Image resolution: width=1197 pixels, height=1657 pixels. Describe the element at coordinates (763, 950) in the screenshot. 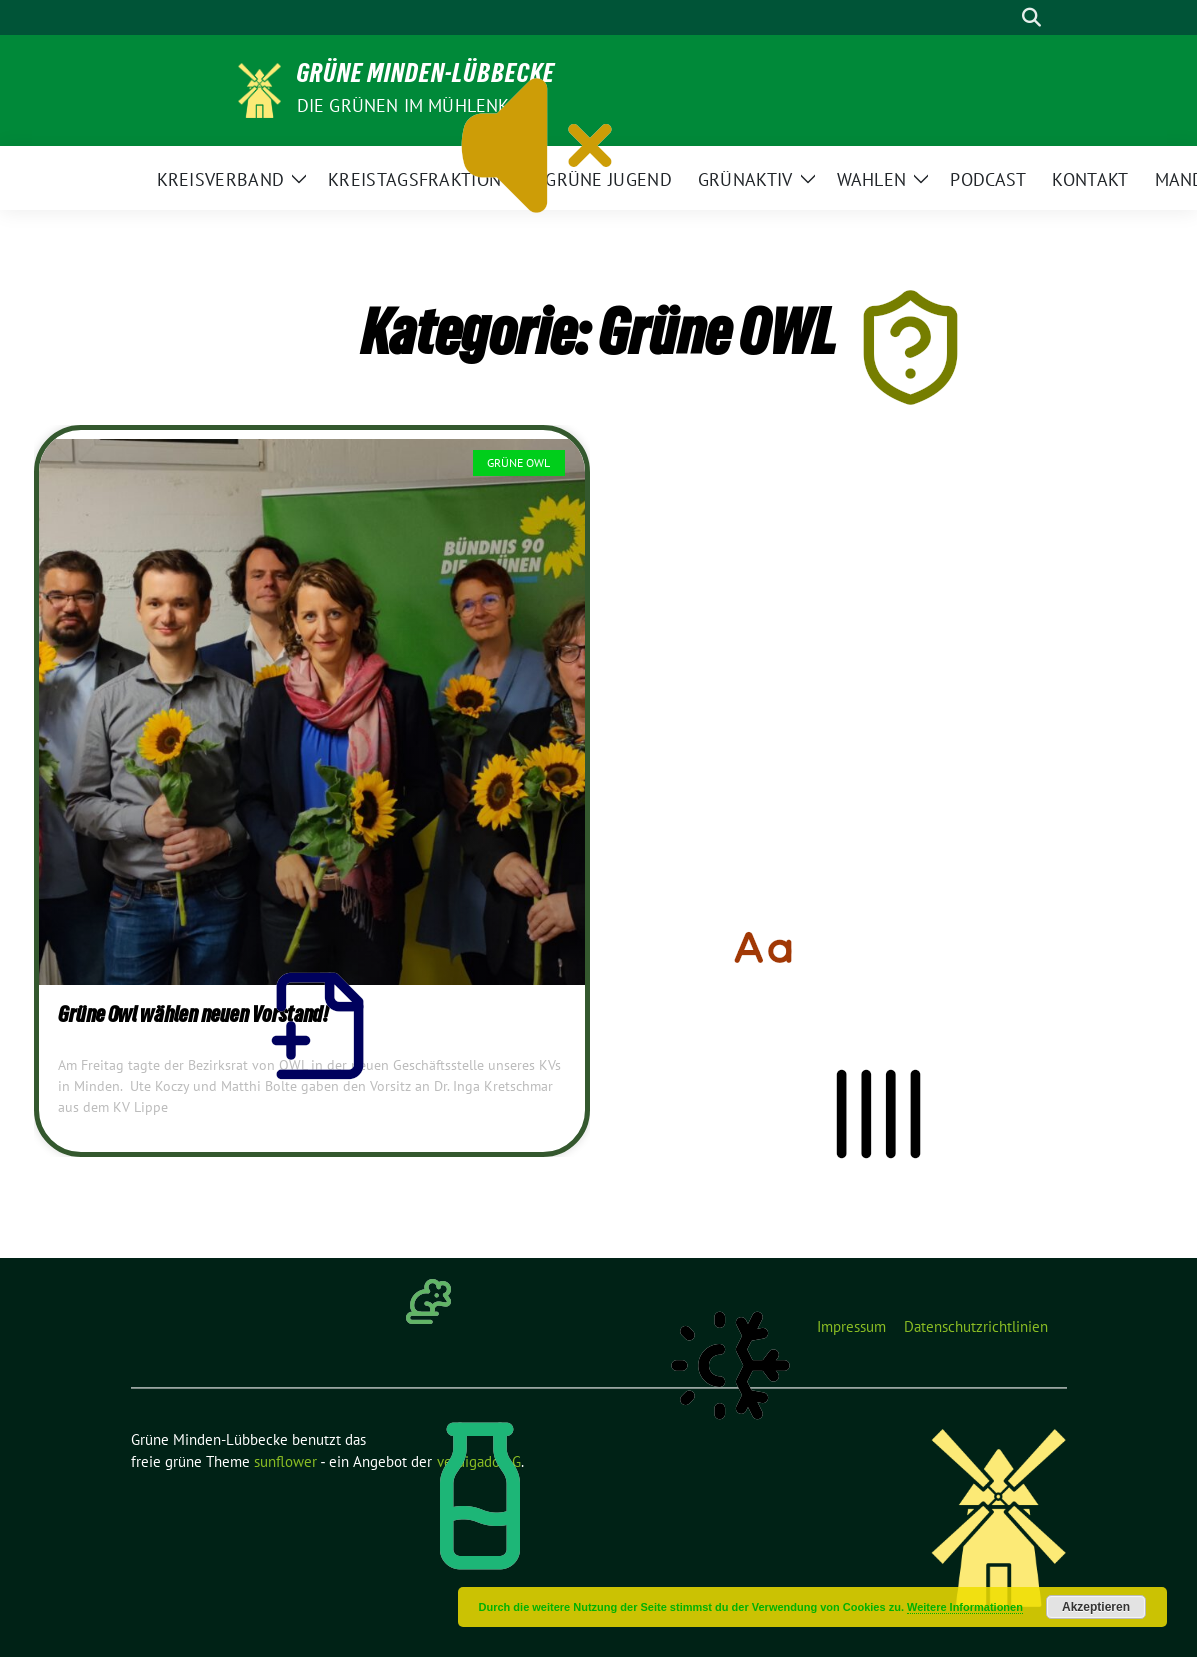

I see `toggle case-sensitive search matching` at that location.